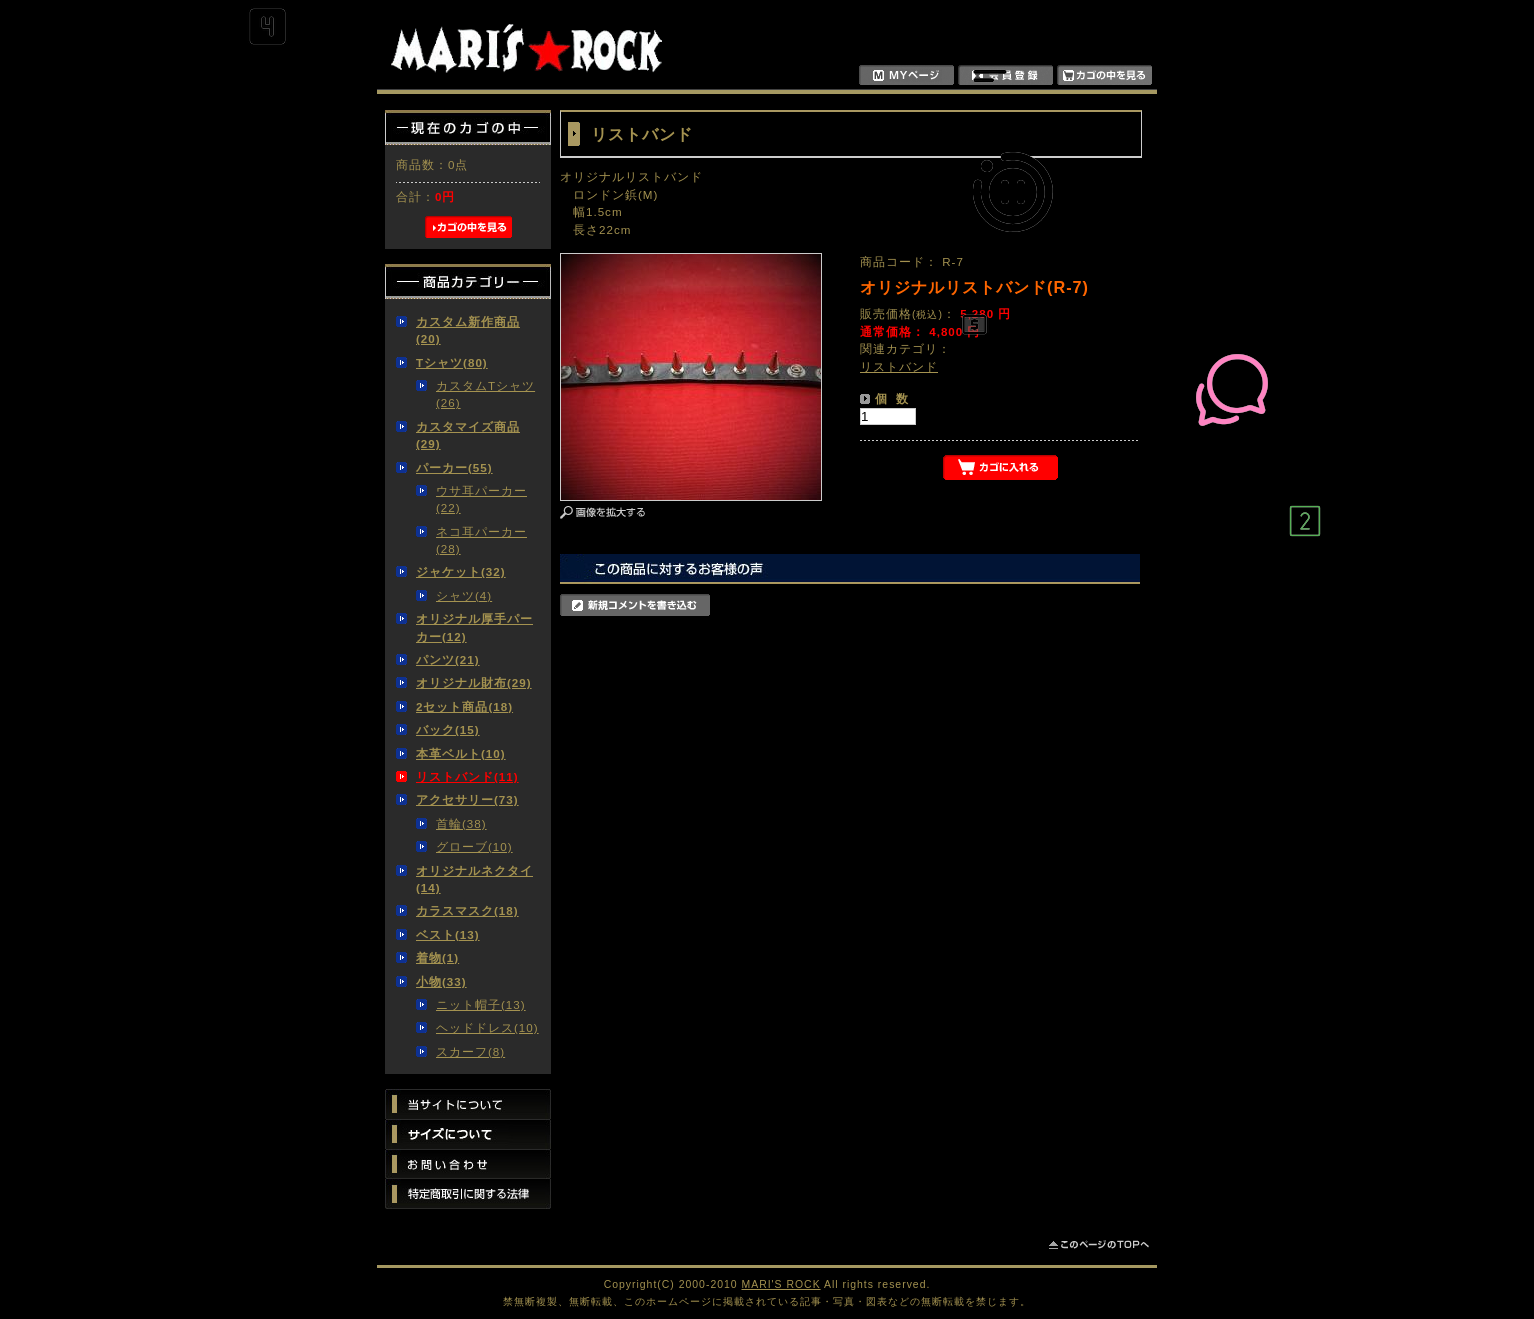  Describe the element at coordinates (1305, 521) in the screenshot. I see `indicates step two in a multi-step process` at that location.